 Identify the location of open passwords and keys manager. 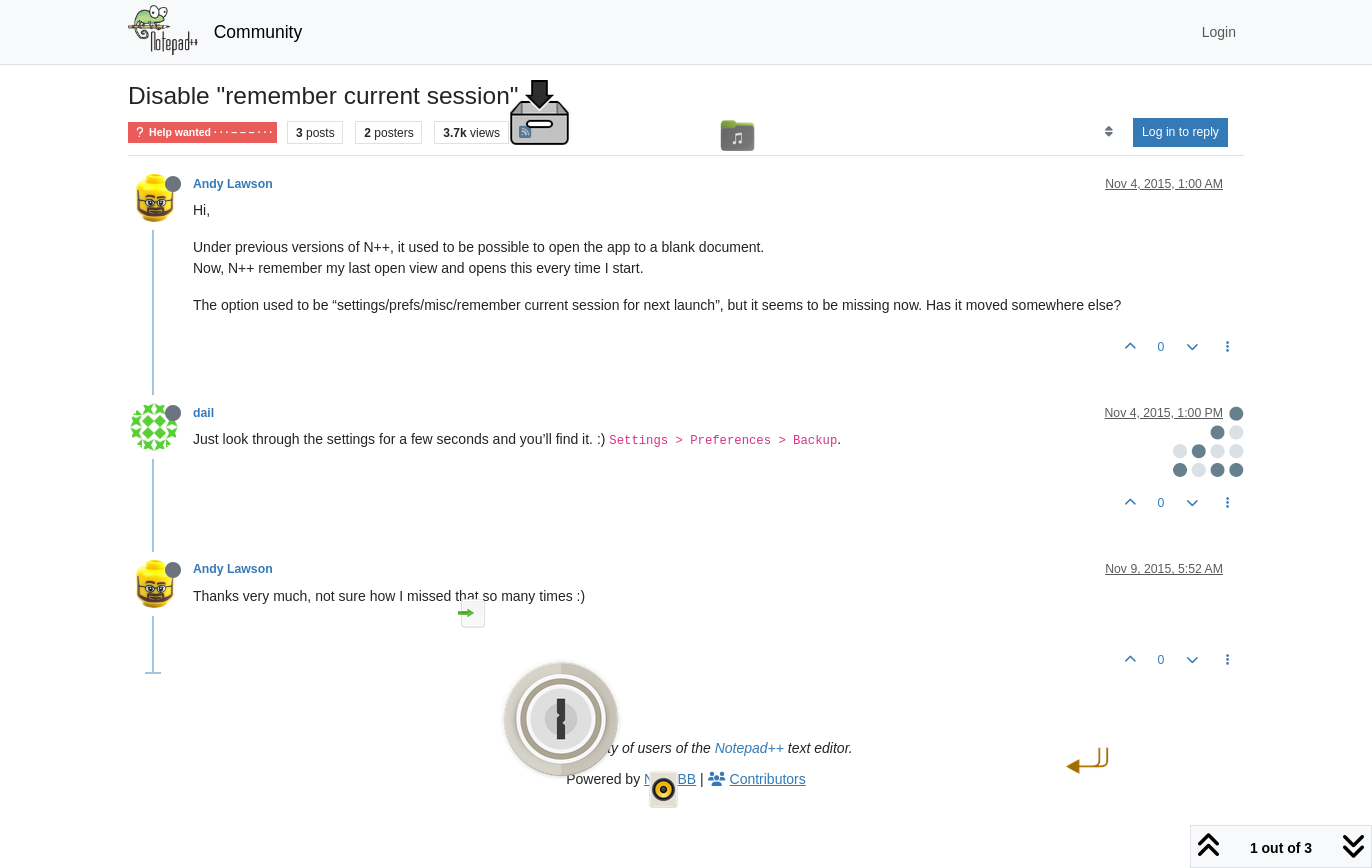
(561, 719).